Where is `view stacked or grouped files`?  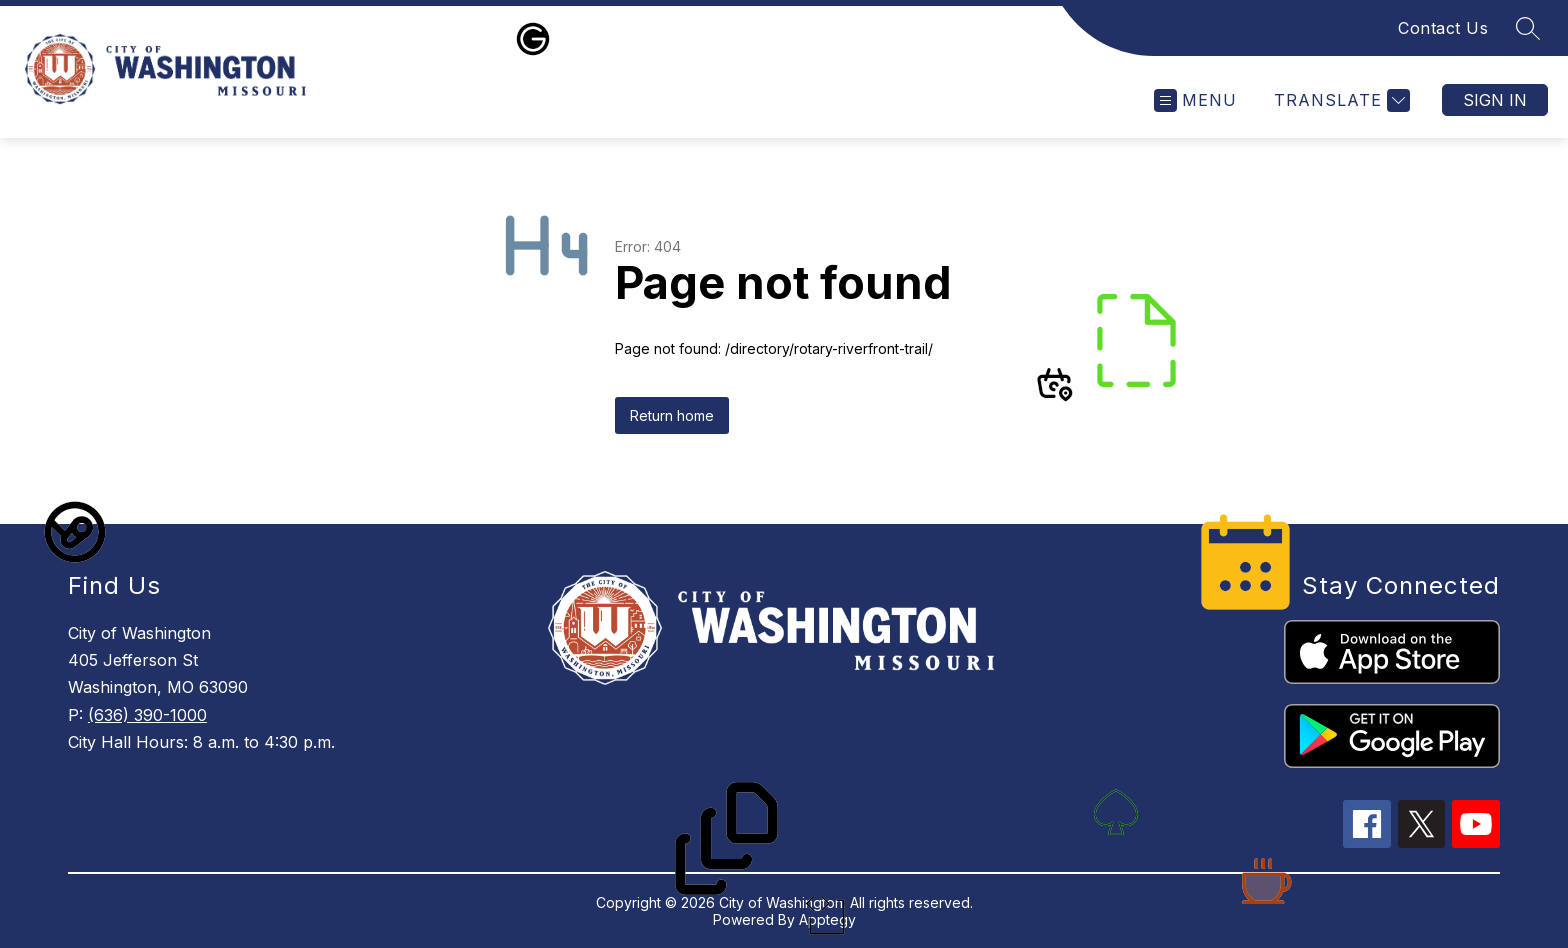
view stacked or grouped files is located at coordinates (726, 838).